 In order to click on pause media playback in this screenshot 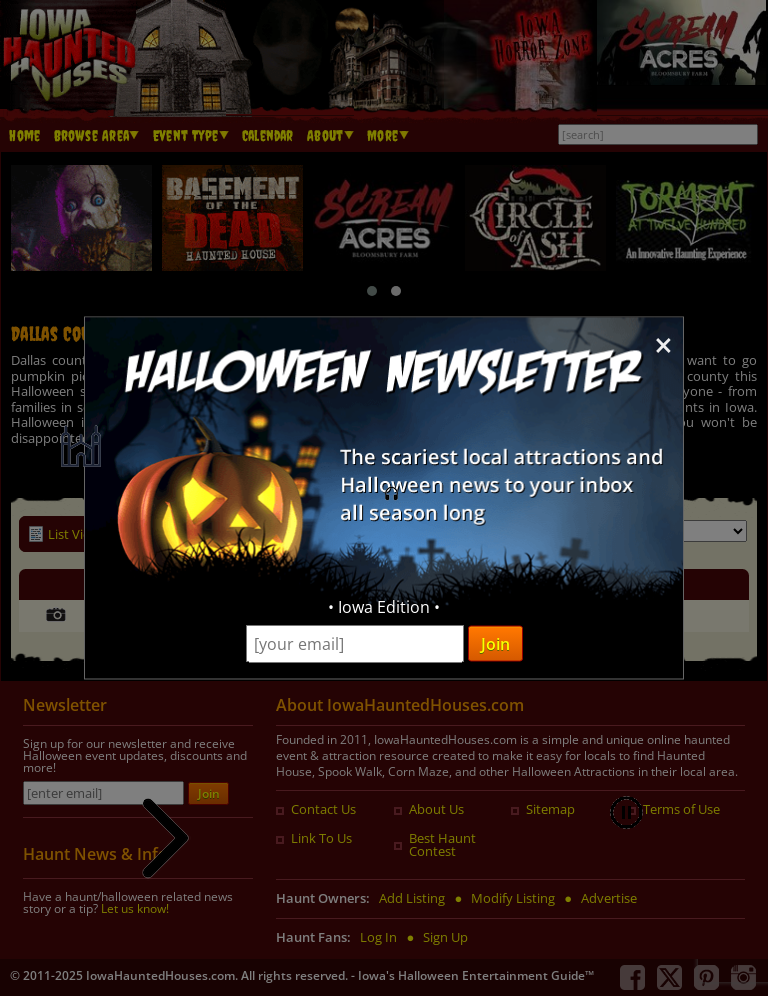, I will do `click(626, 812)`.